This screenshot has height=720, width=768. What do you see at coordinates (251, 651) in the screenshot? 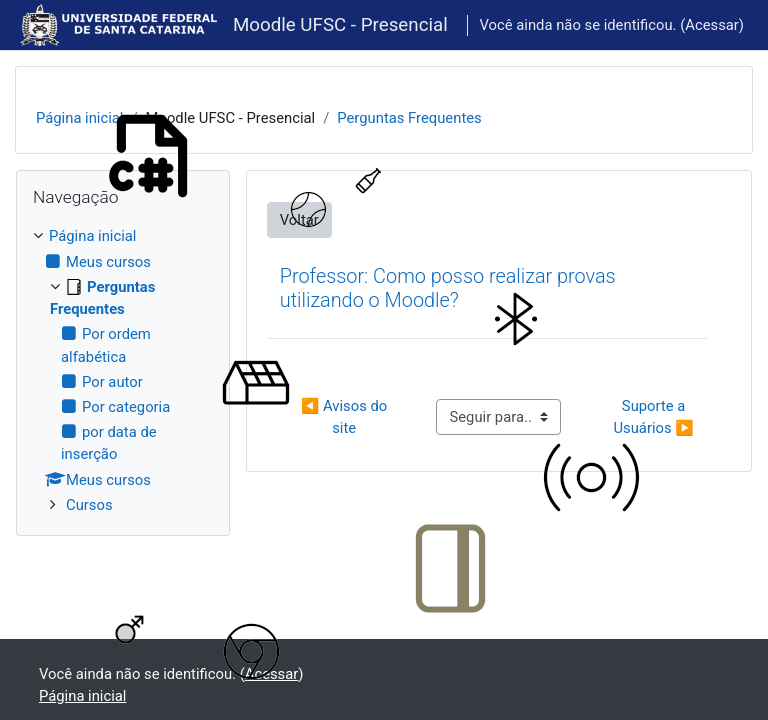
I see `open Google Chrome browser` at bounding box center [251, 651].